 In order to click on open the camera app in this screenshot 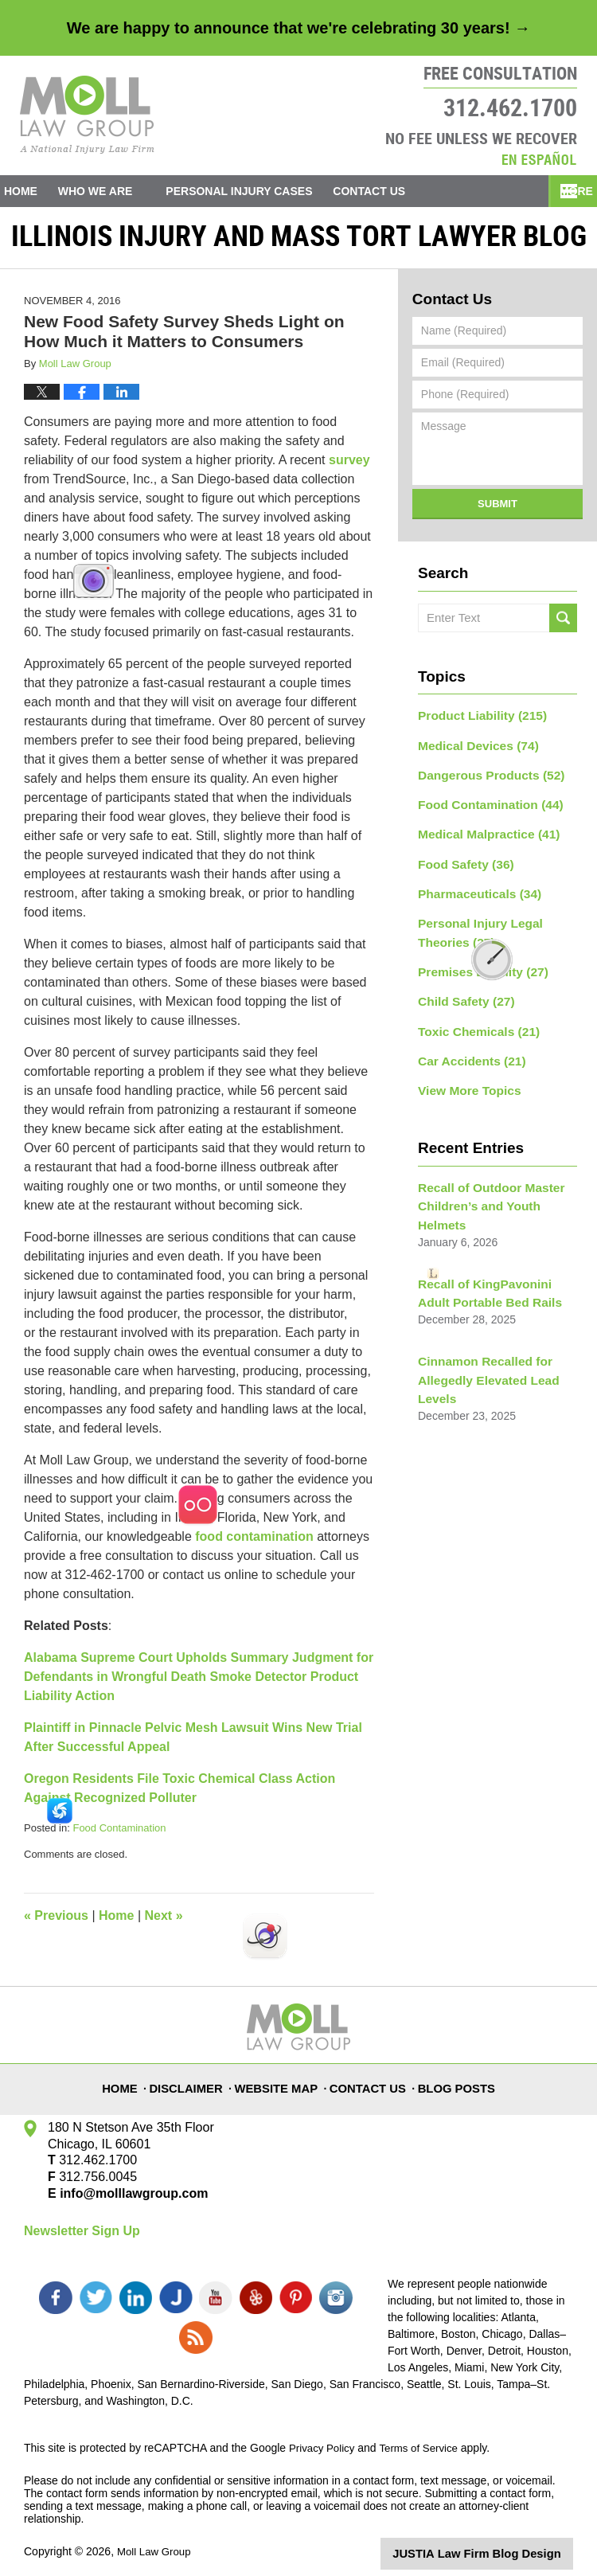, I will do `click(93, 580)`.